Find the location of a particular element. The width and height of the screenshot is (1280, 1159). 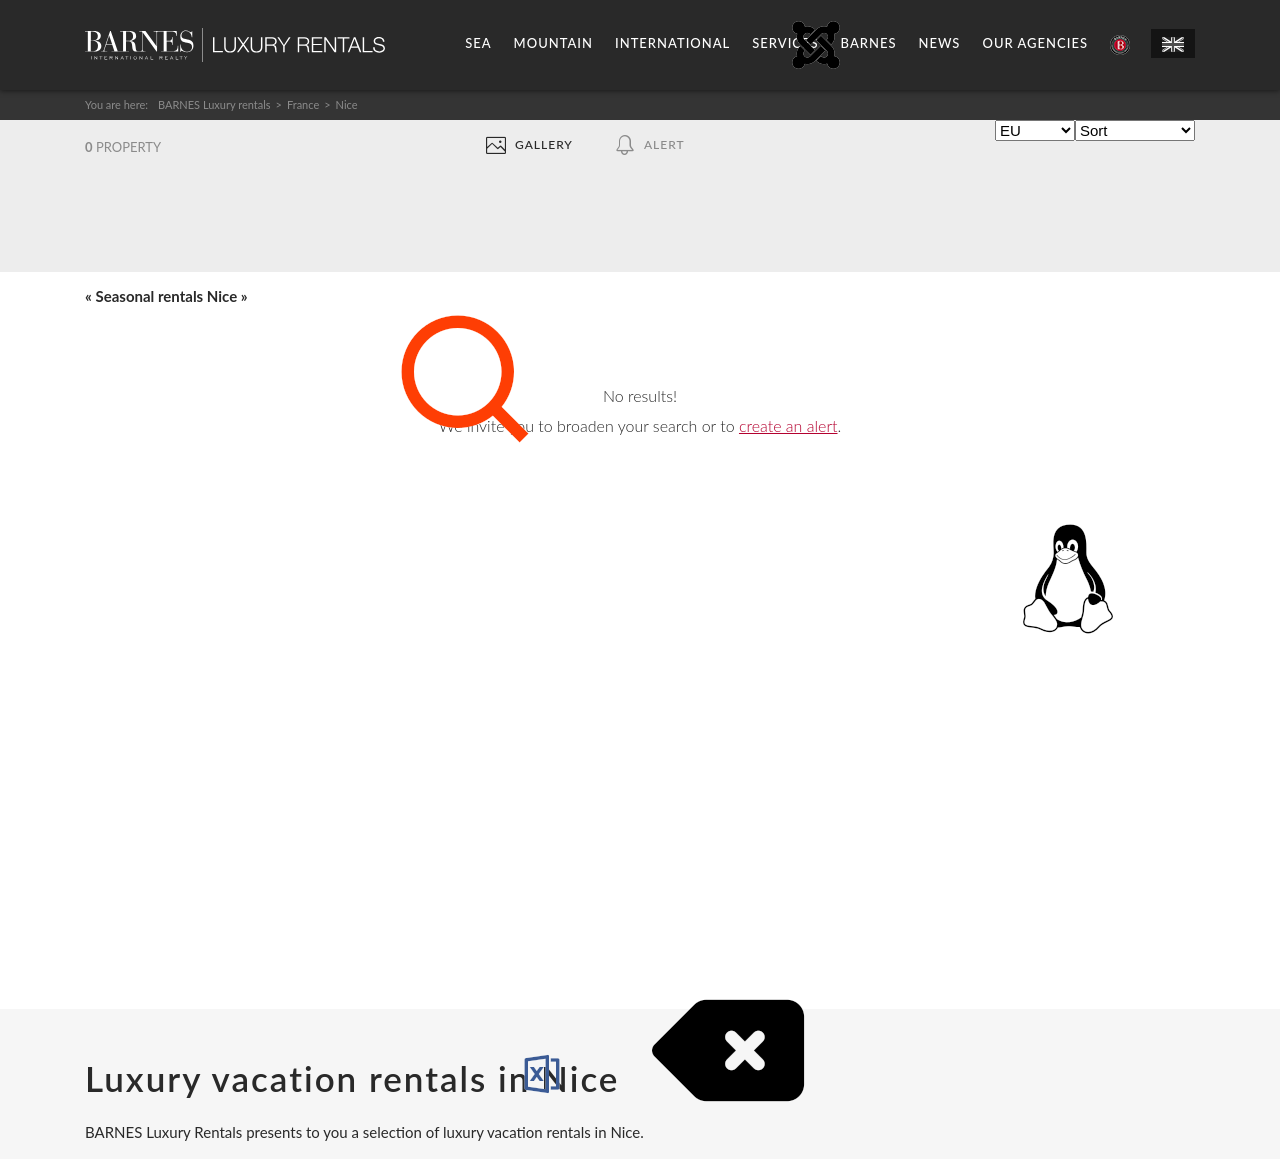

search for content or items is located at coordinates (464, 378).